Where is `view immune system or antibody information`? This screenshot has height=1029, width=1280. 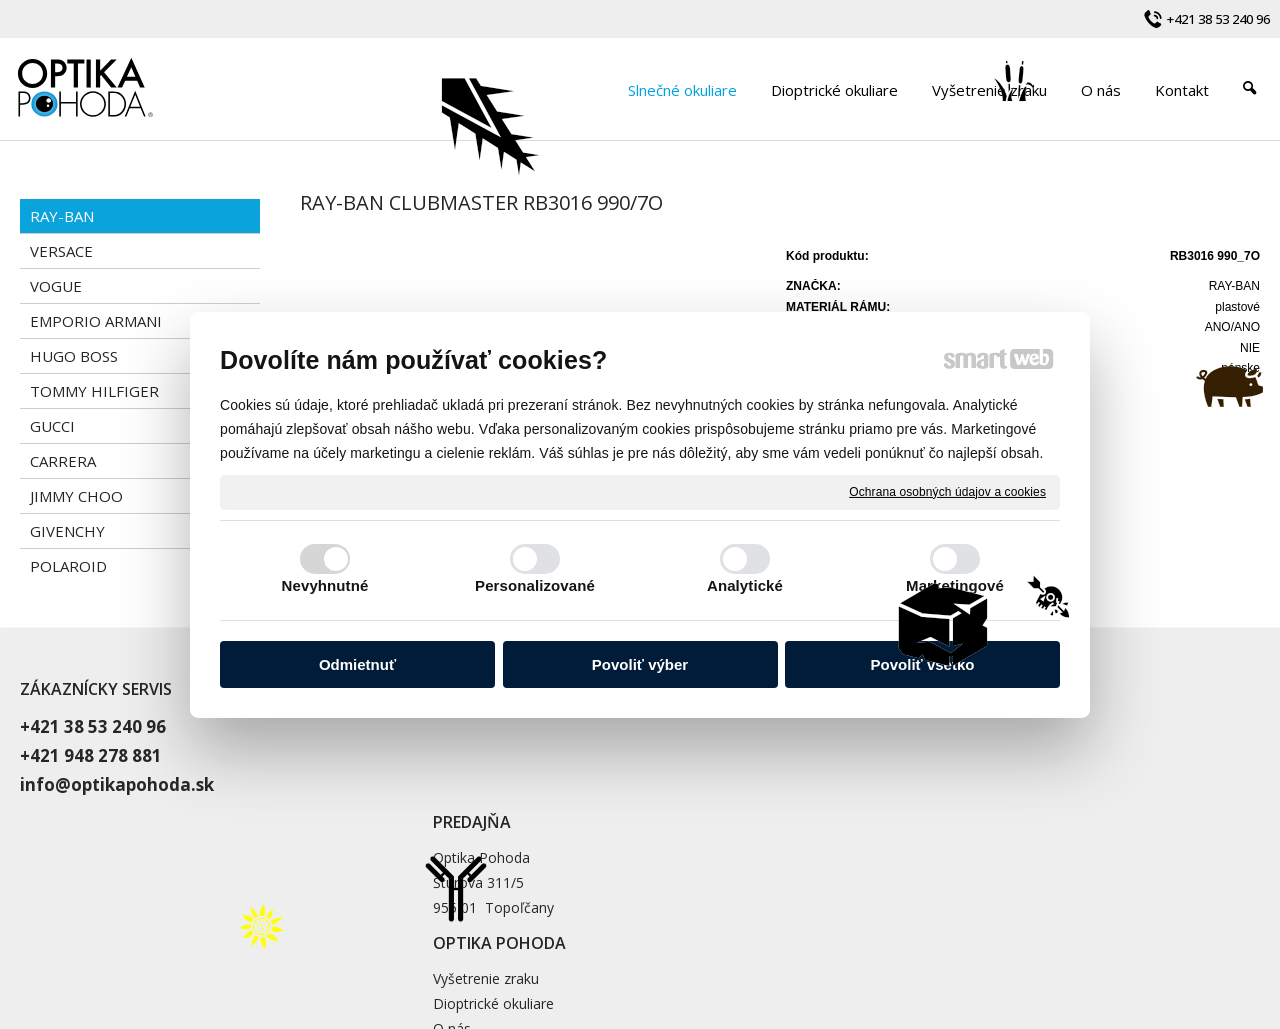 view immune system or antibody information is located at coordinates (456, 889).